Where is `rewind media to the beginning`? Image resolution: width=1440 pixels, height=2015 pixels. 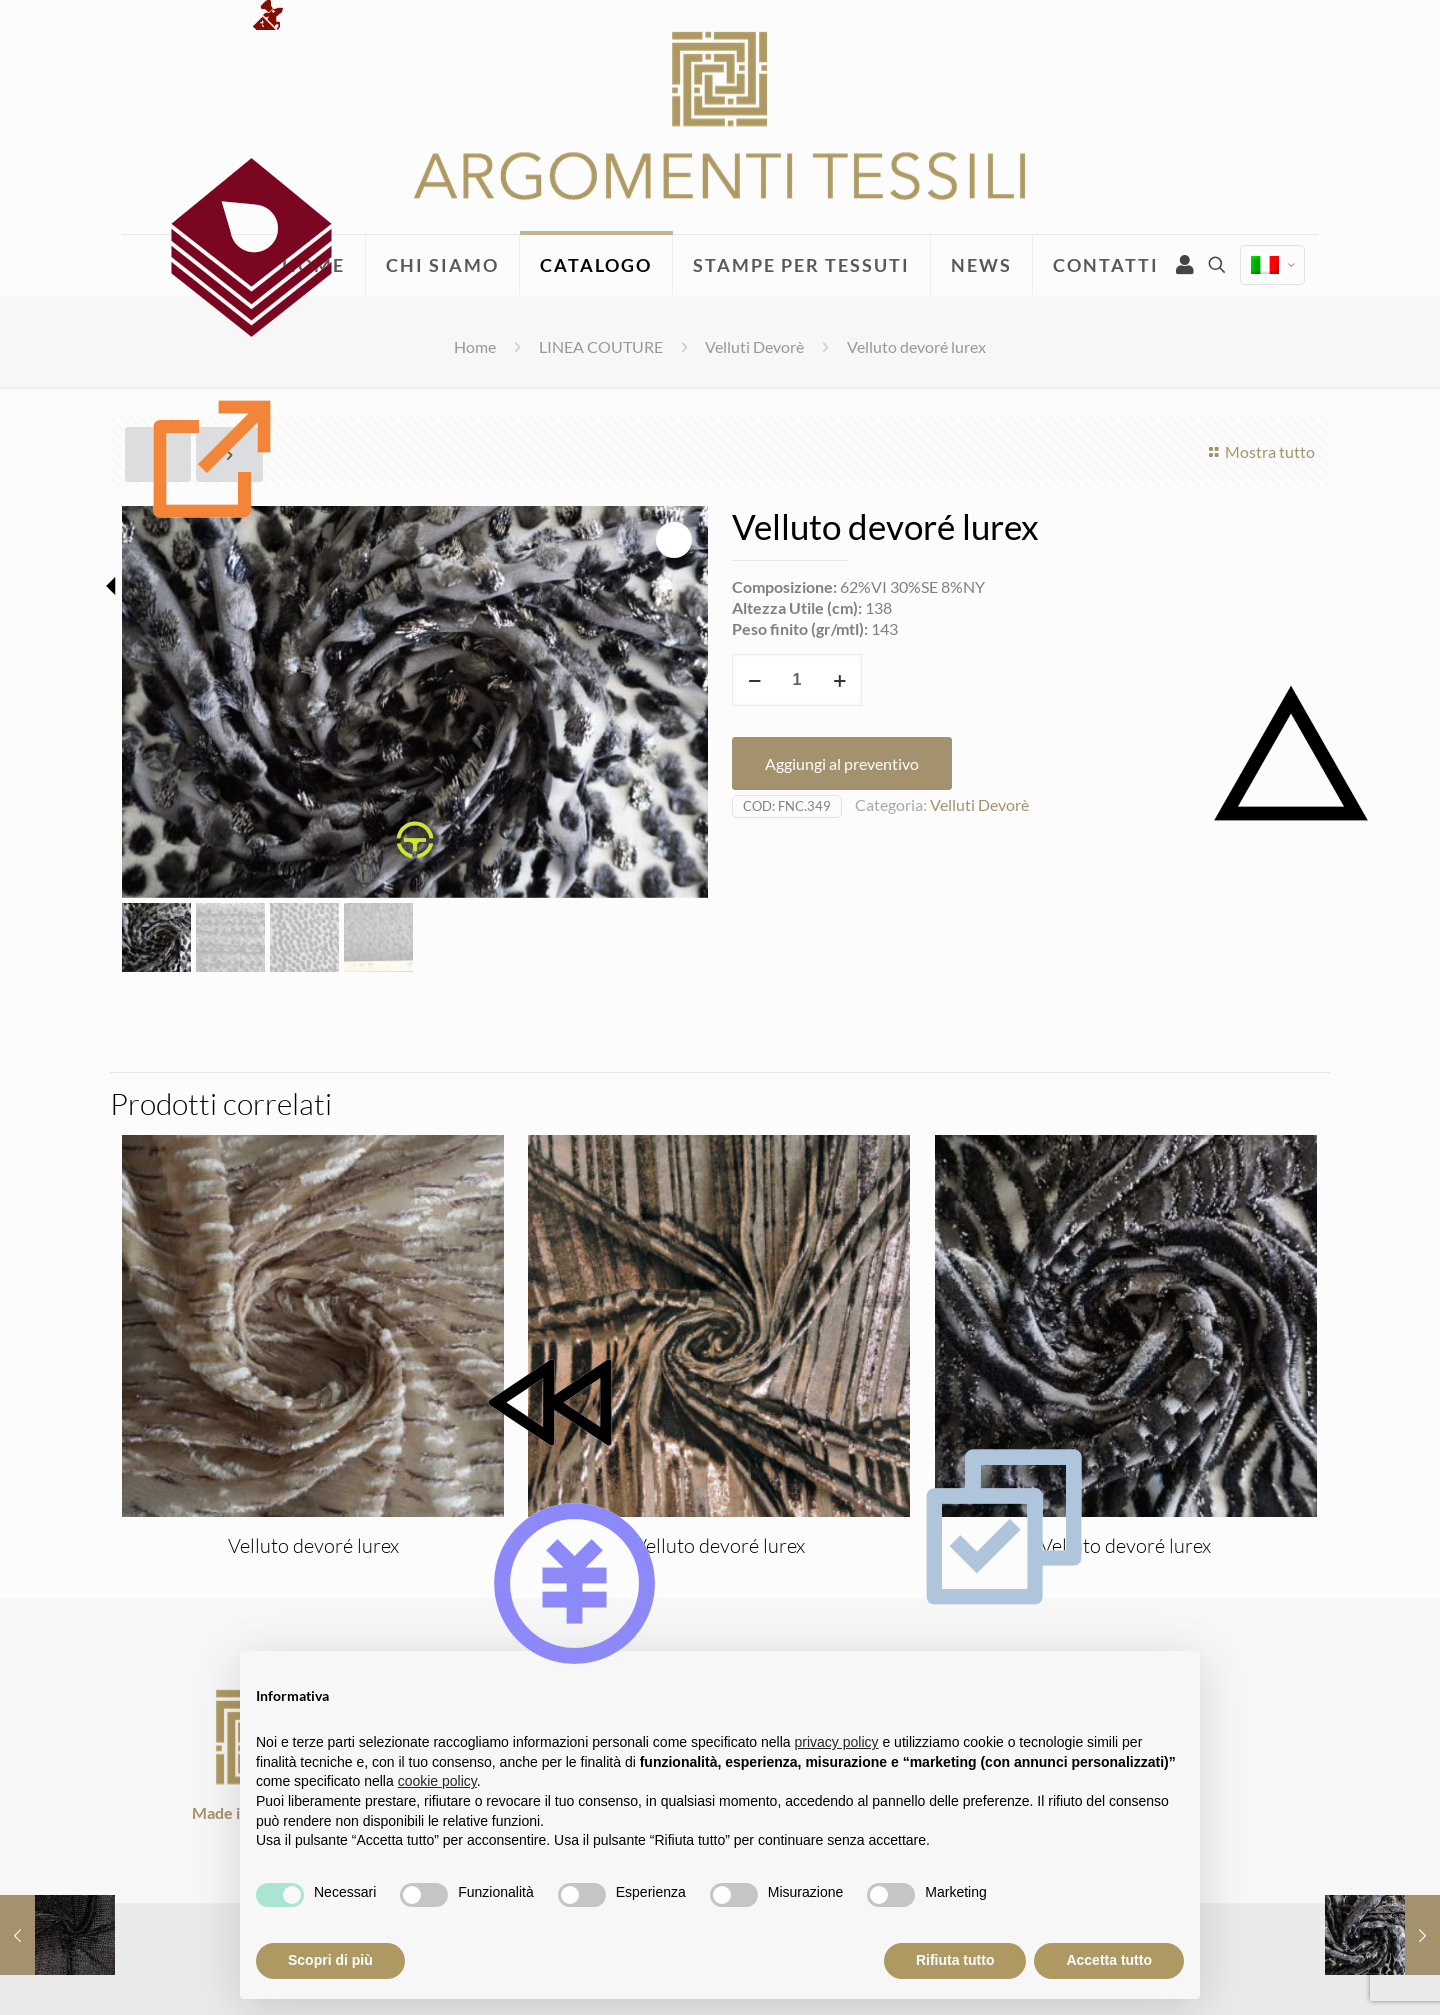
rewind media to the beginning is located at coordinates (554, 1402).